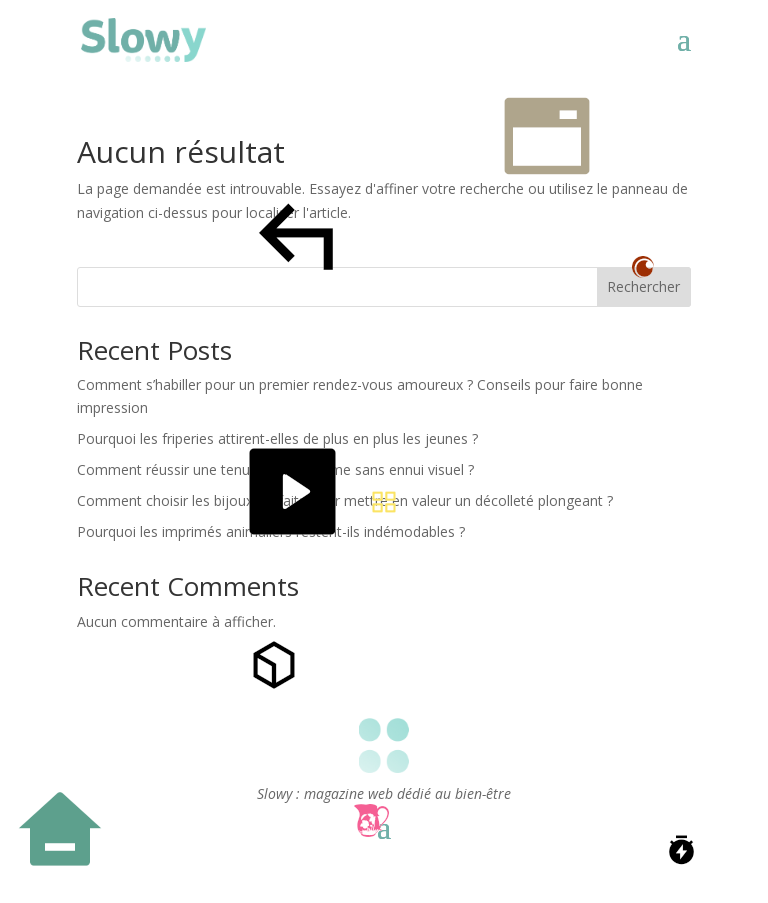 The width and height of the screenshot is (768, 903). What do you see at coordinates (274, 665) in the screenshot?
I see `open box app or package tracking` at bounding box center [274, 665].